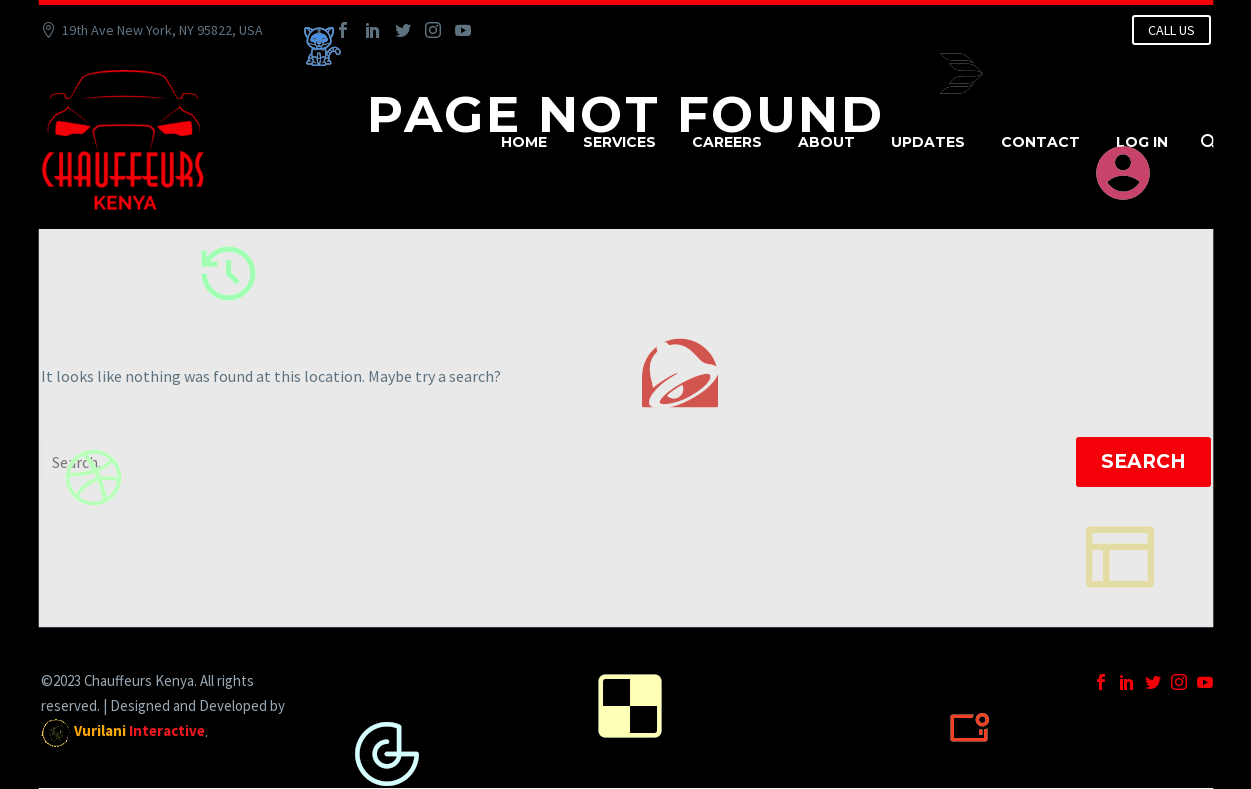 The height and width of the screenshot is (789, 1251). Describe the element at coordinates (1120, 557) in the screenshot. I see `switch to sidebar layout view` at that location.